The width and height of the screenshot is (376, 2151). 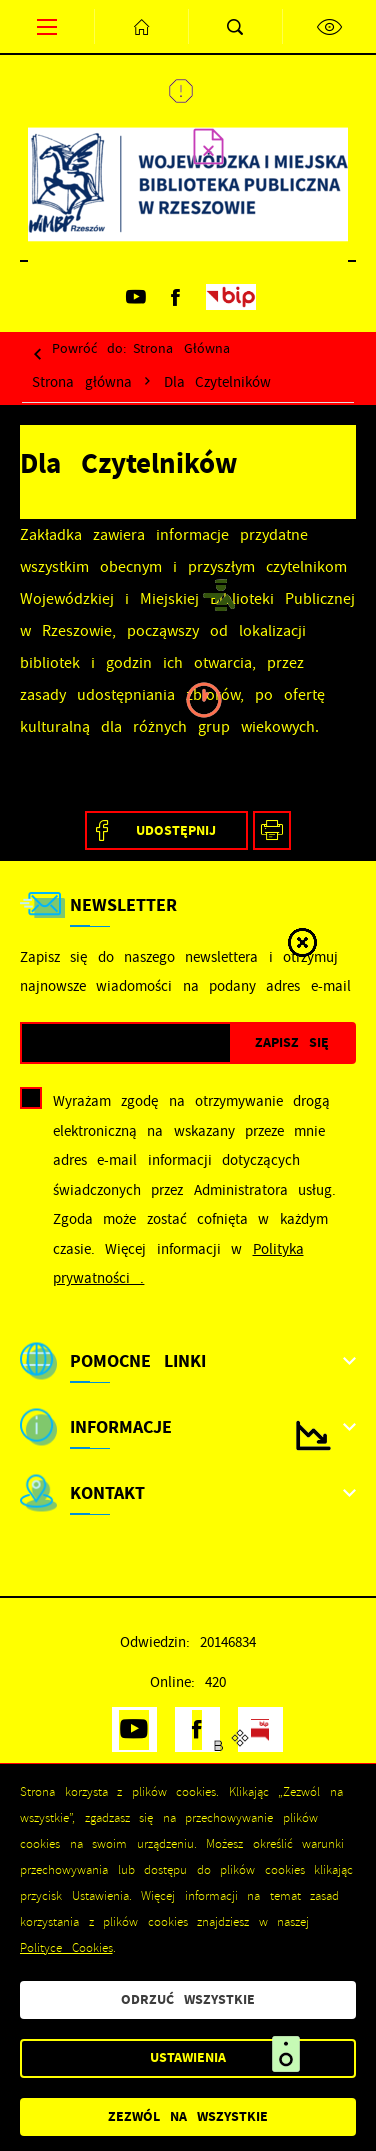 What do you see at coordinates (302, 942) in the screenshot?
I see `close or dismiss a dialog` at bounding box center [302, 942].